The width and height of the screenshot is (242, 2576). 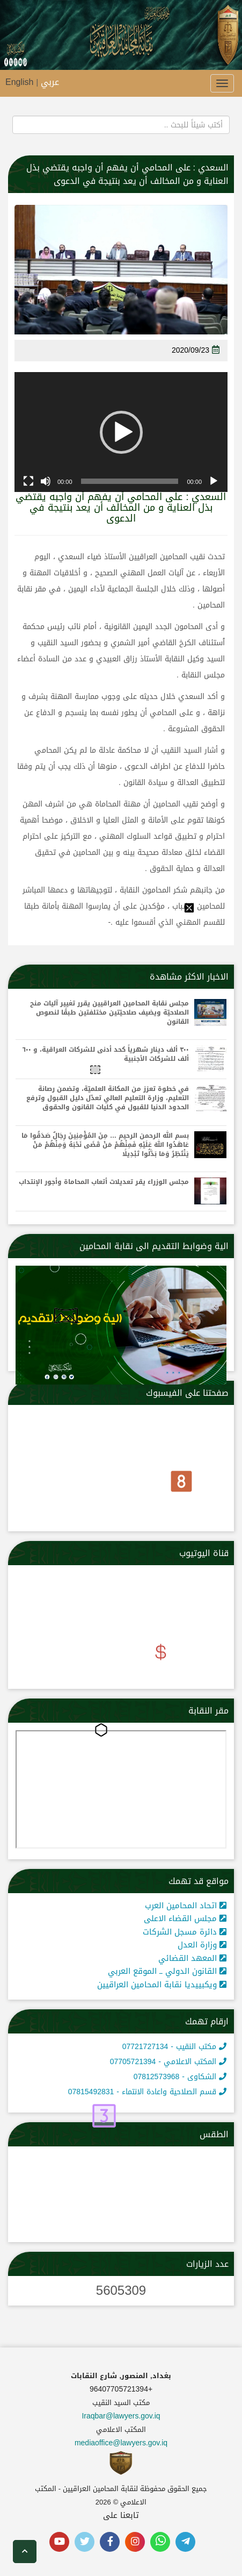 What do you see at coordinates (160, 1652) in the screenshot?
I see `view pricing or payment options` at bounding box center [160, 1652].